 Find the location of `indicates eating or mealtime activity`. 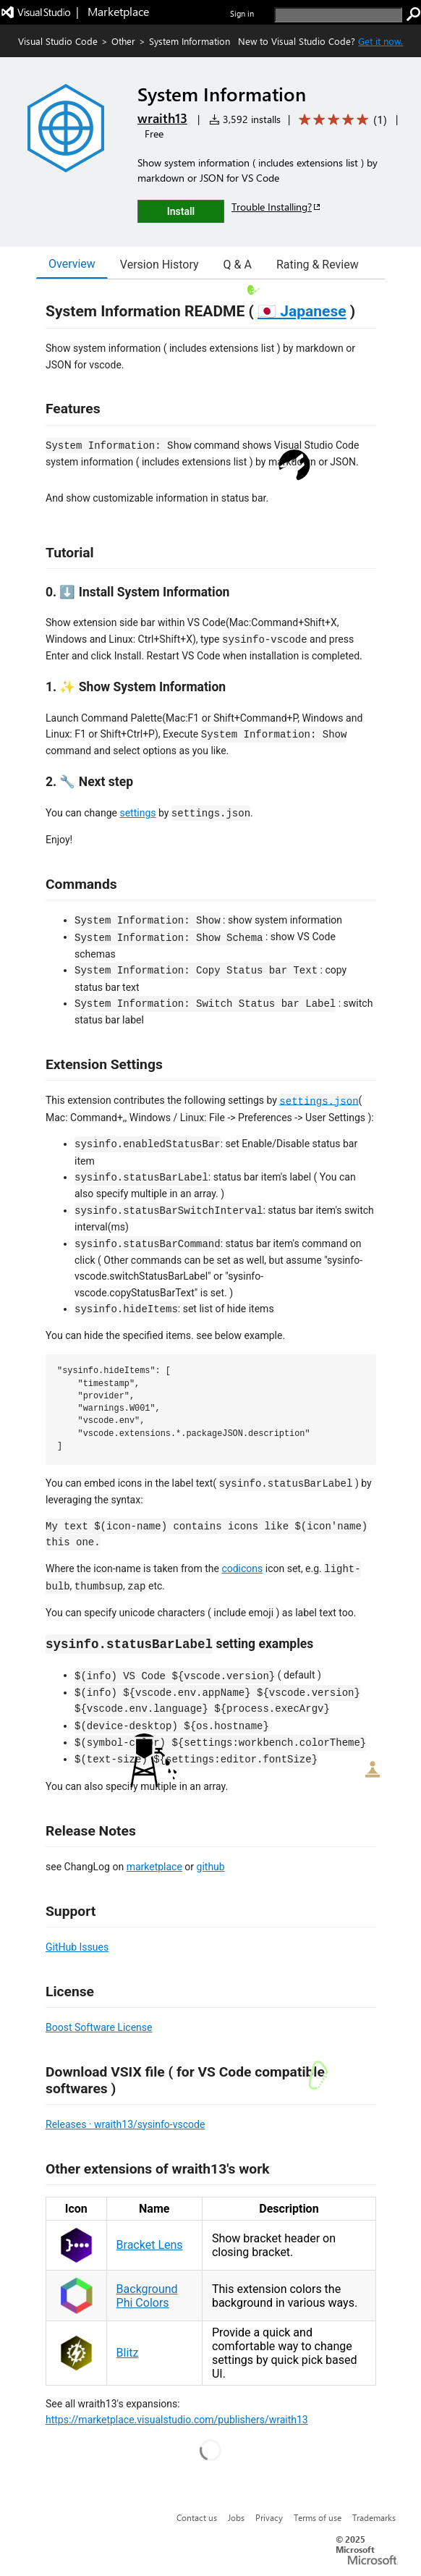

indicates eating or mealtime activity is located at coordinates (253, 290).